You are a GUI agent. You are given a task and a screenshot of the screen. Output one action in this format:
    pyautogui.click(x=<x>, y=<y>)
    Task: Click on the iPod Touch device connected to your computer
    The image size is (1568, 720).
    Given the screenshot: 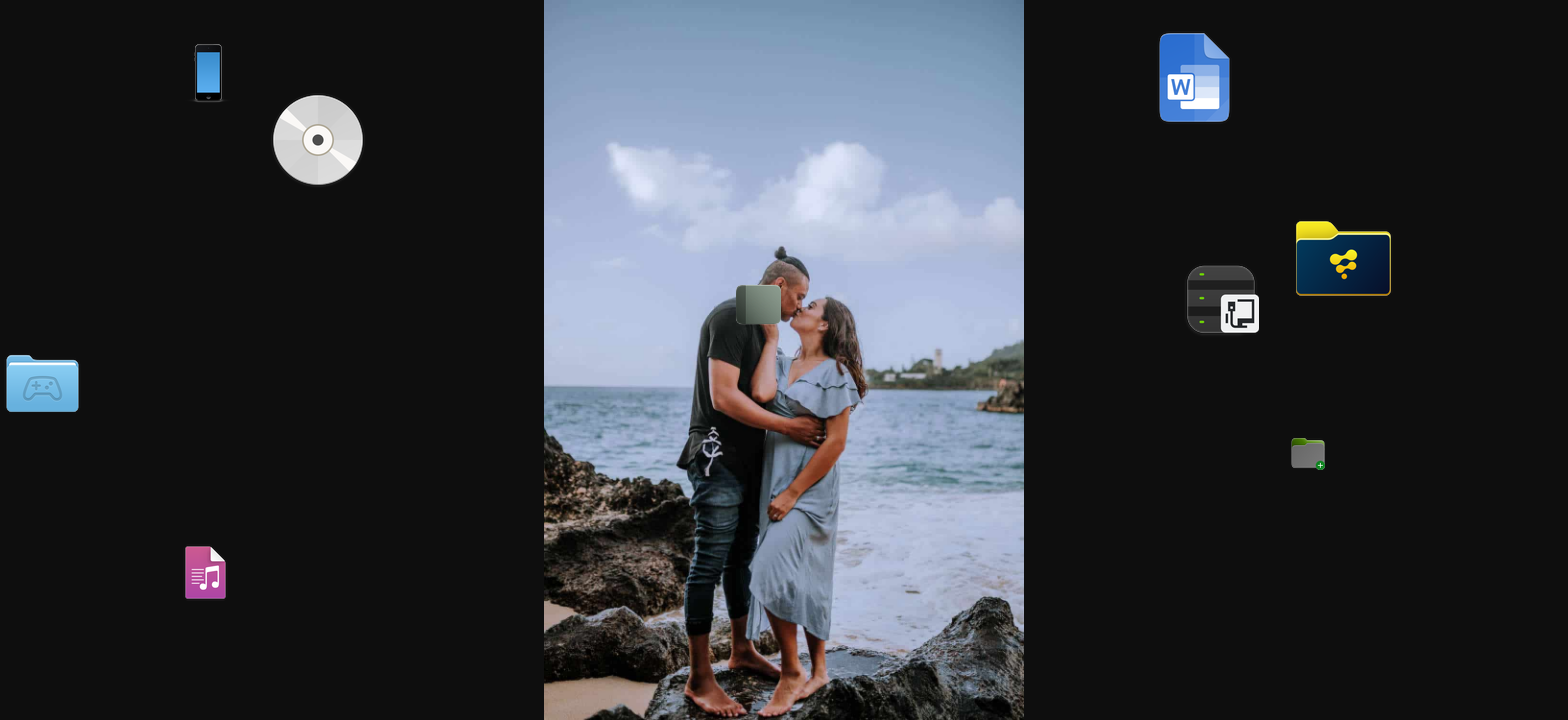 What is the action you would take?
    pyautogui.click(x=208, y=73)
    